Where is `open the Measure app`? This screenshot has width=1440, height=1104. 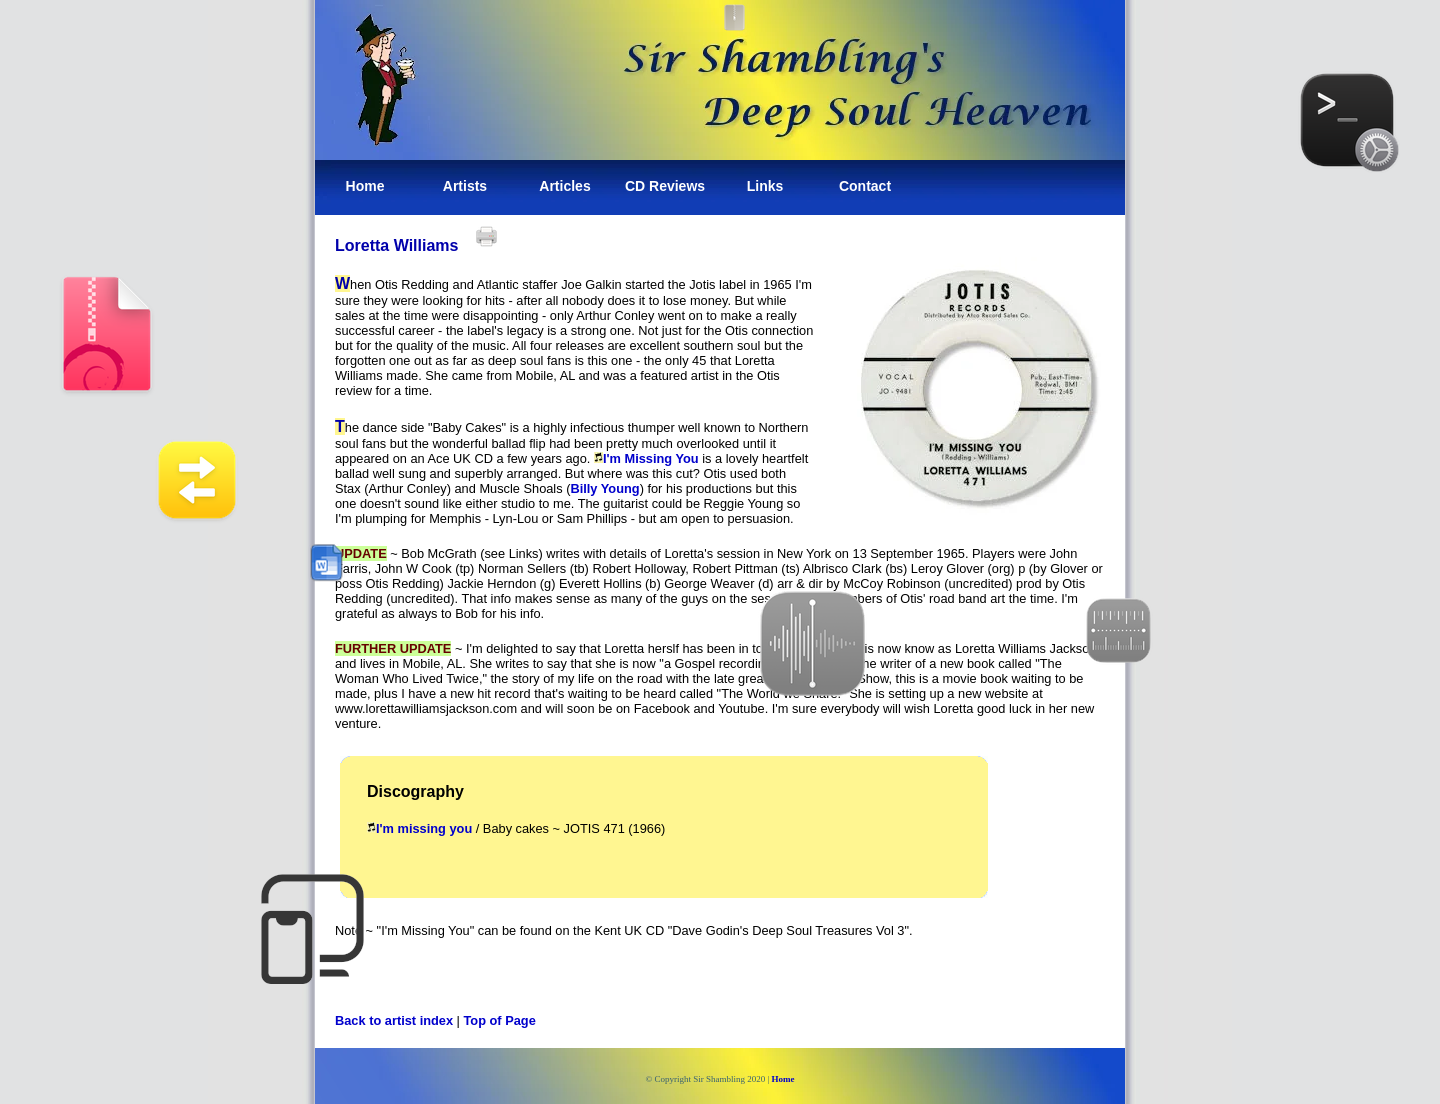
open the Measure app is located at coordinates (1118, 630).